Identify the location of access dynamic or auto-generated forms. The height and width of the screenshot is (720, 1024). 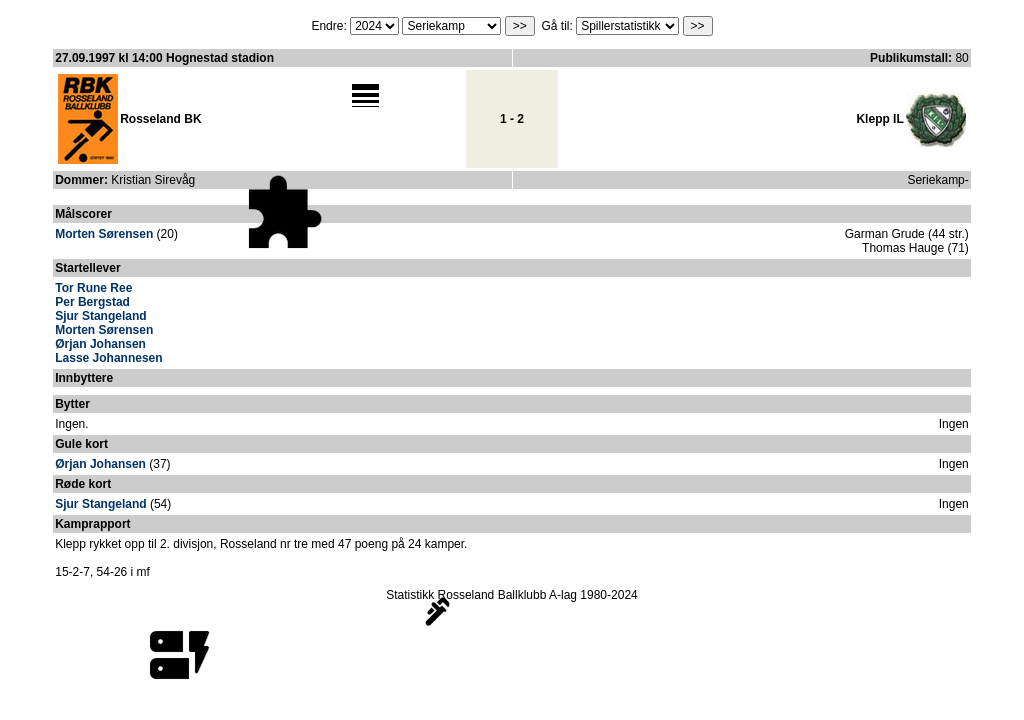
(180, 655).